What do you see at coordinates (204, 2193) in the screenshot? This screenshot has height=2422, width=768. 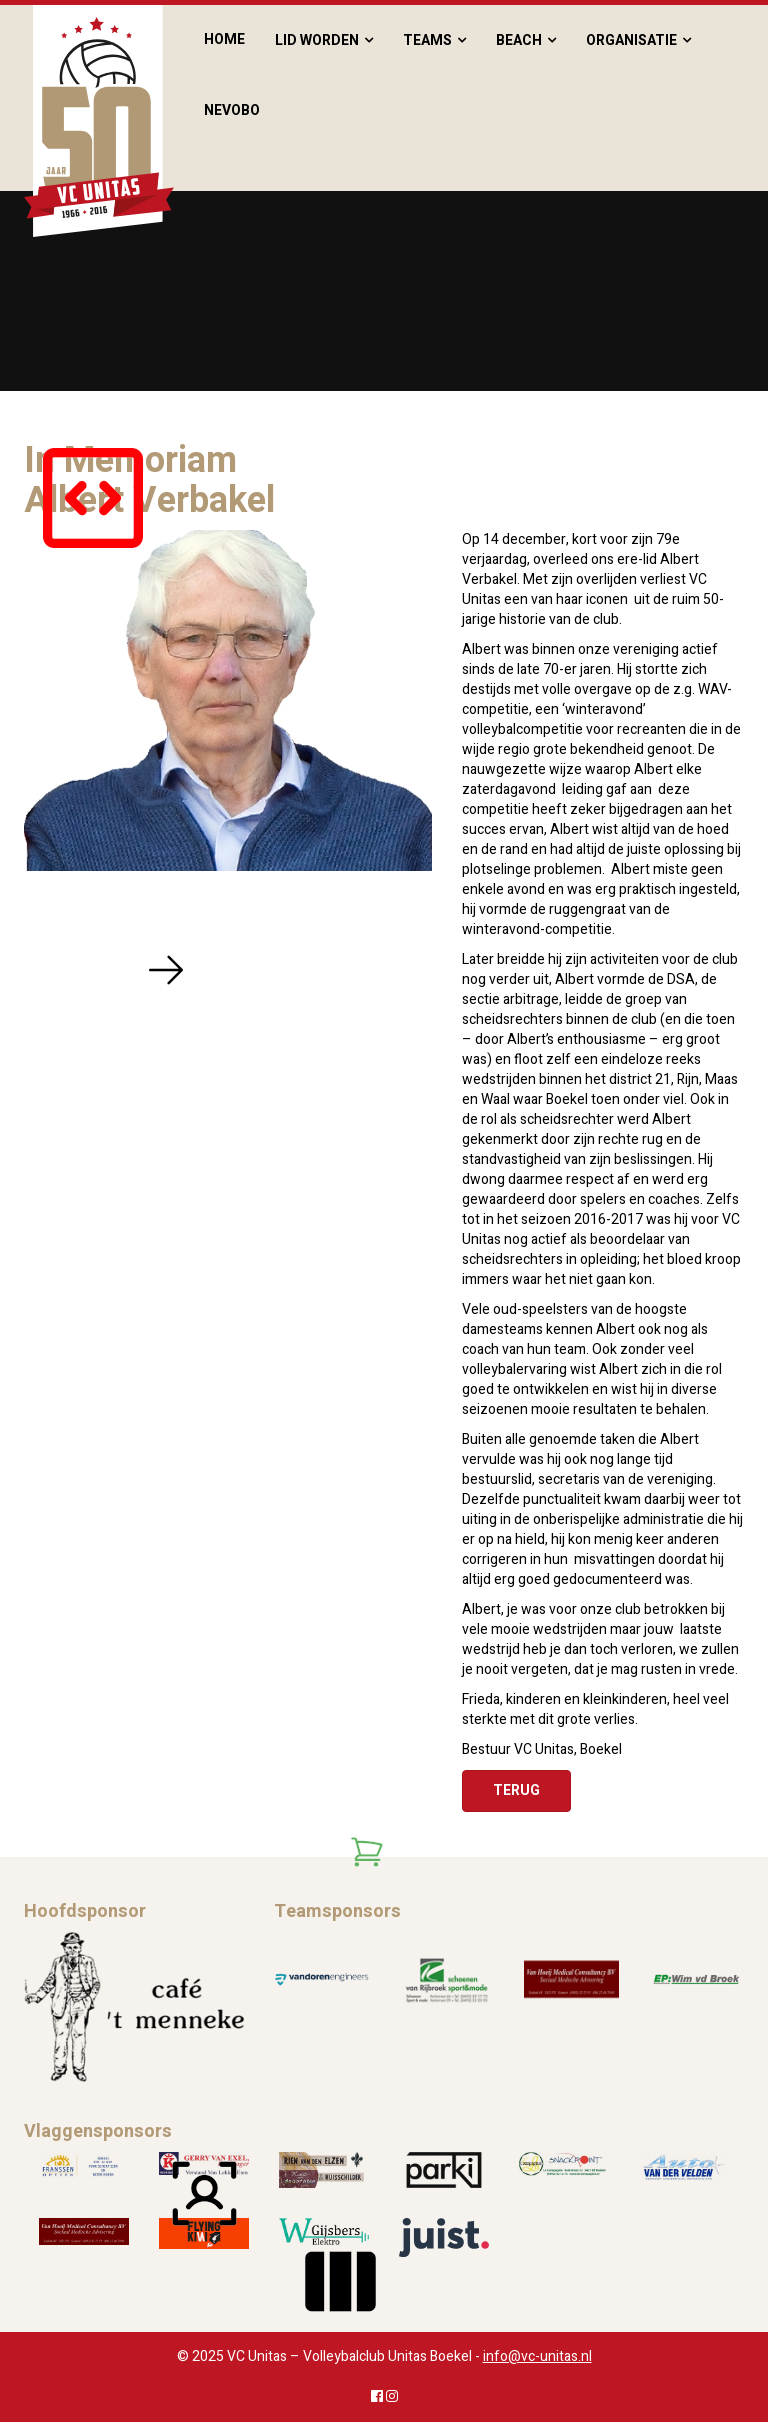 I see `focus on or select a user profile` at bounding box center [204, 2193].